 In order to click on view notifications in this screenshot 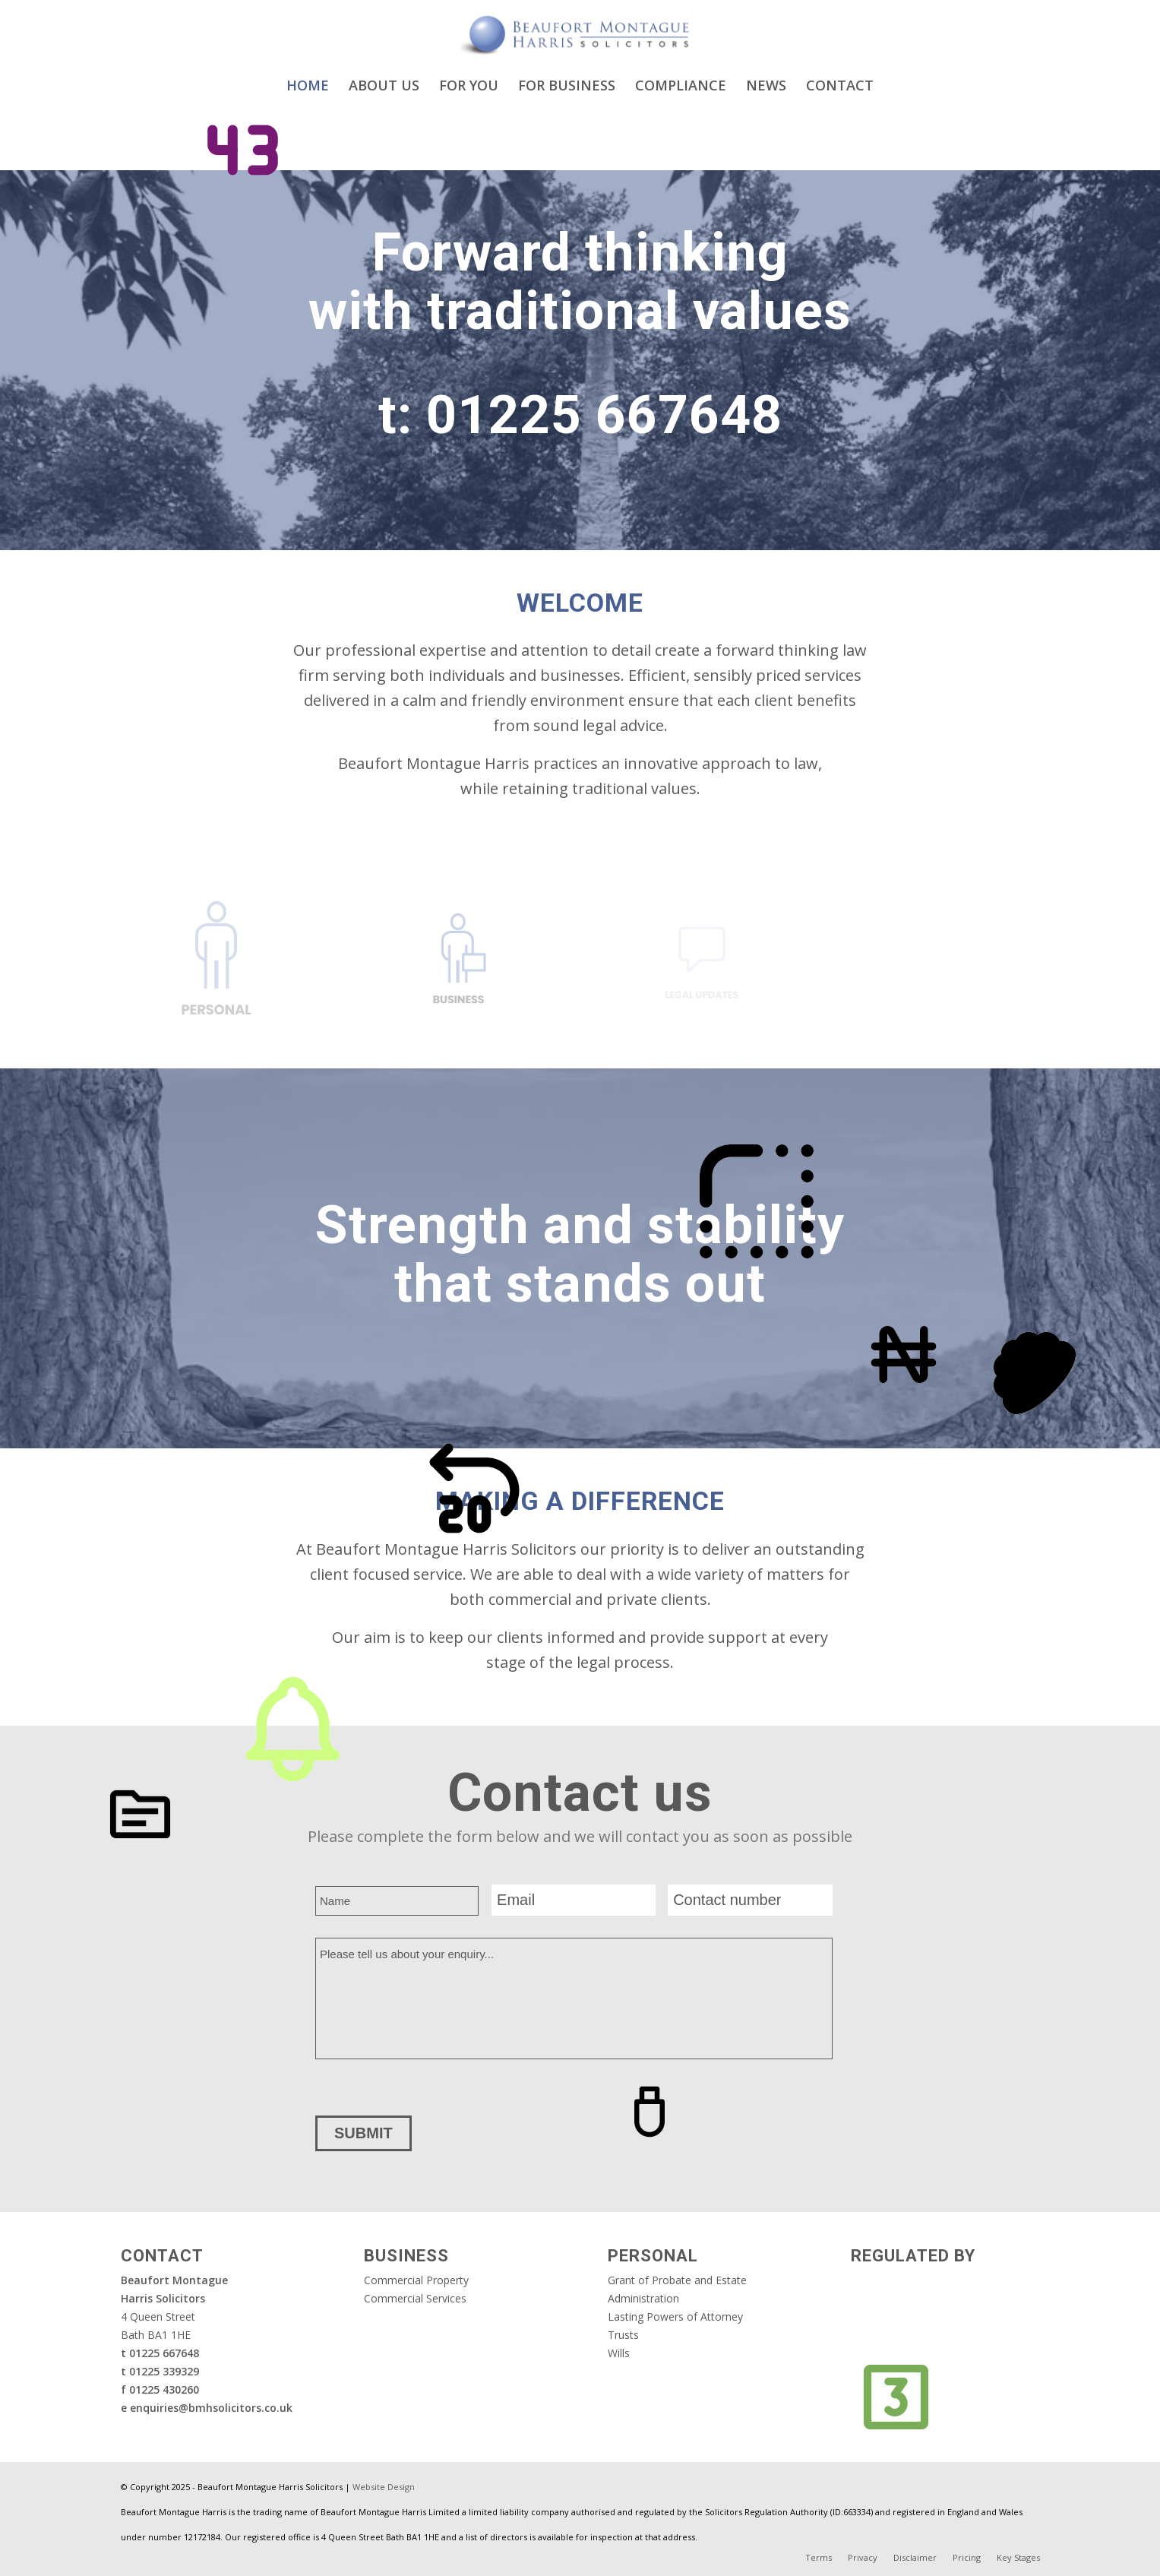, I will do `click(292, 1729)`.